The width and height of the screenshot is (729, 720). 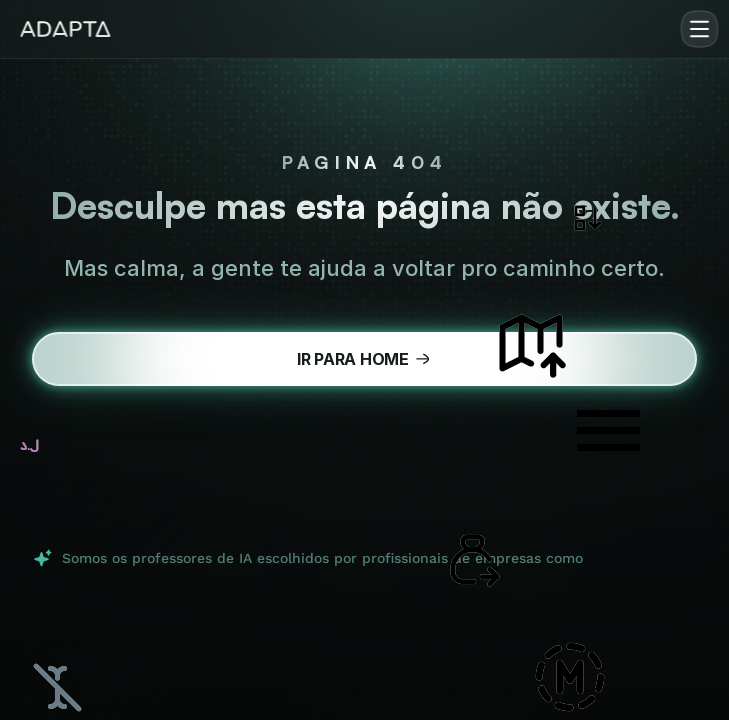 What do you see at coordinates (57, 687) in the screenshot?
I see `cursor tracking disabled` at bounding box center [57, 687].